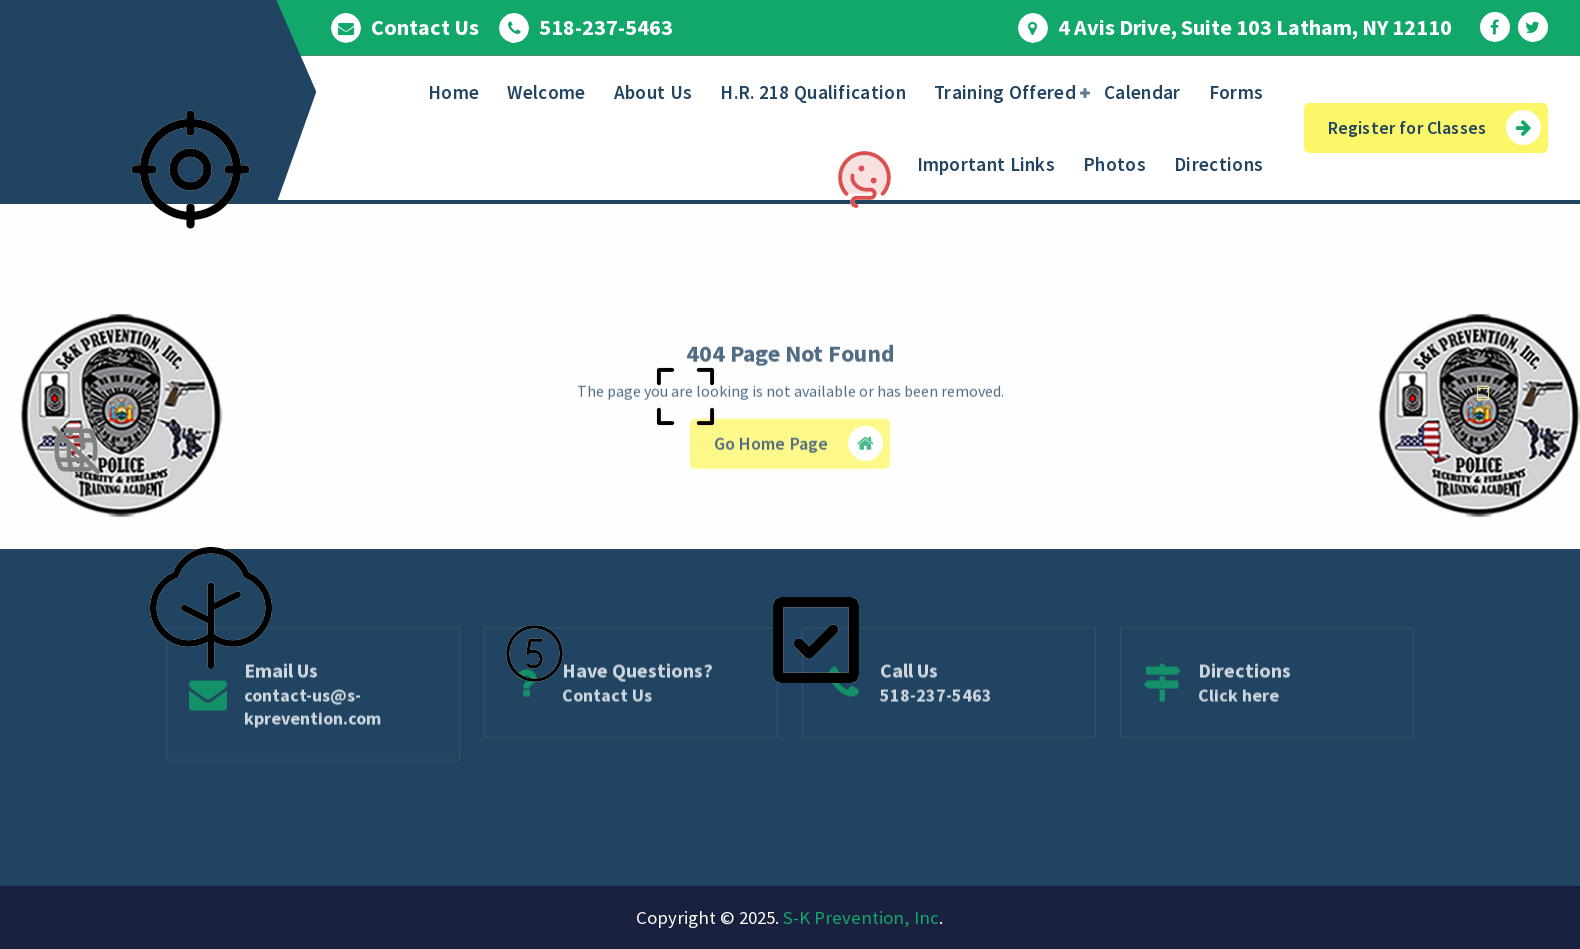 The height and width of the screenshot is (949, 1580). Describe the element at coordinates (534, 653) in the screenshot. I see `indicates step 5 in a multi-step process` at that location.